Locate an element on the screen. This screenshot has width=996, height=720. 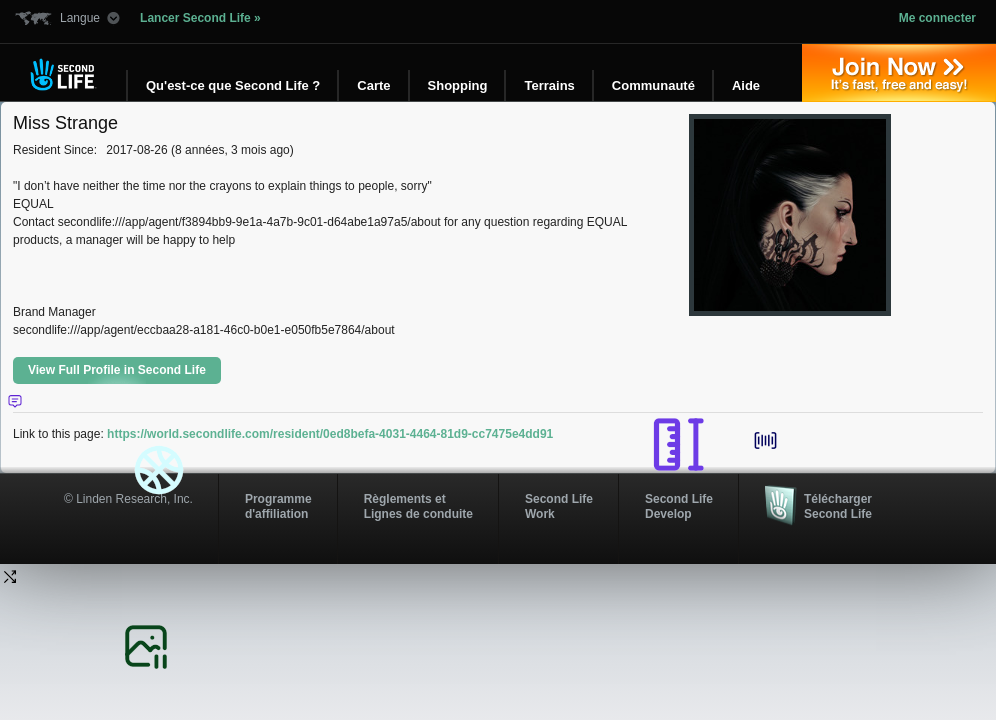
pause photo slideshow or gallery playback is located at coordinates (146, 646).